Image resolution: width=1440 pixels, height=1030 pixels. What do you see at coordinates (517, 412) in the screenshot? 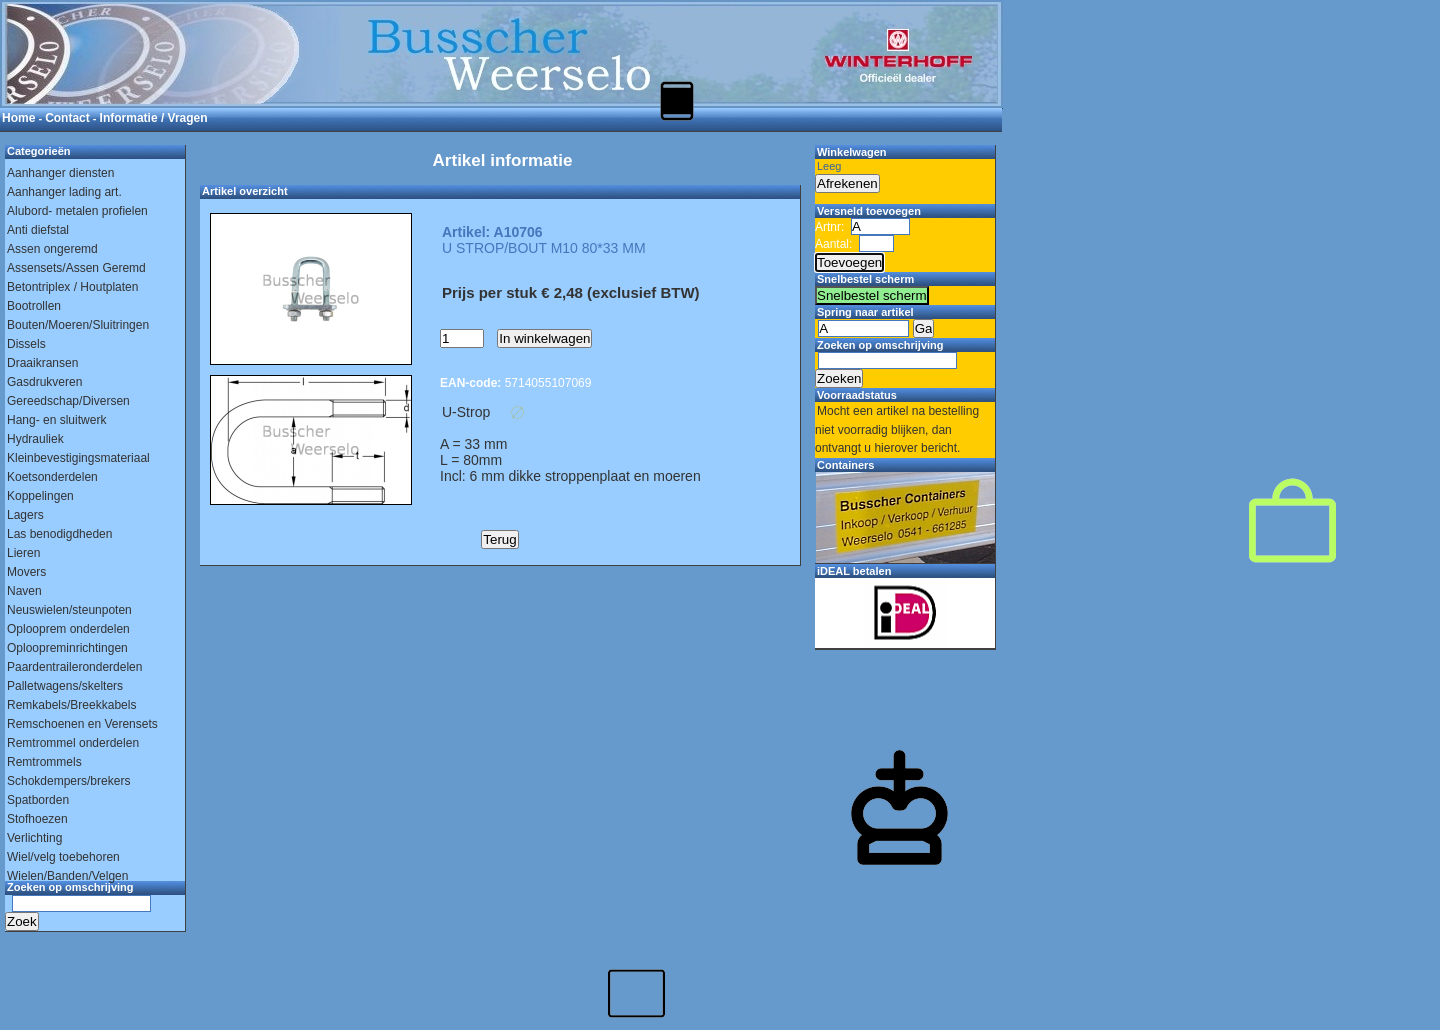
I see `indicates an empty or null state` at bounding box center [517, 412].